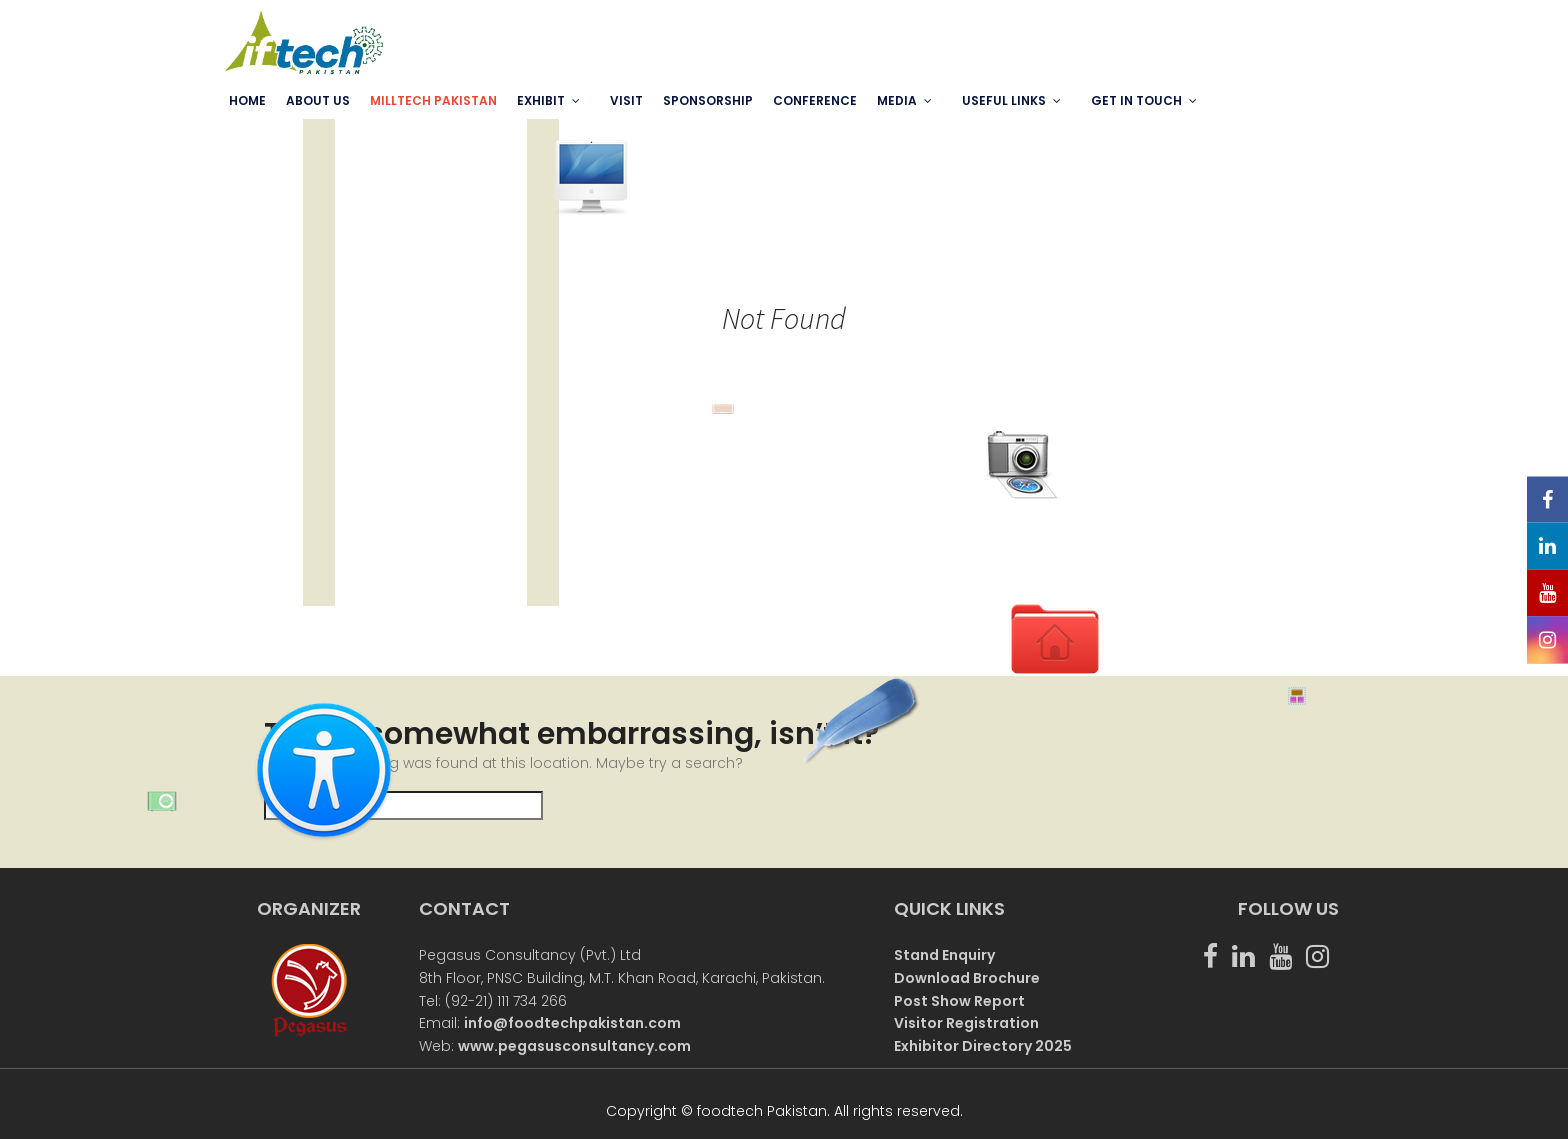  I want to click on represents an iMac device in system settings, so click(591, 170).